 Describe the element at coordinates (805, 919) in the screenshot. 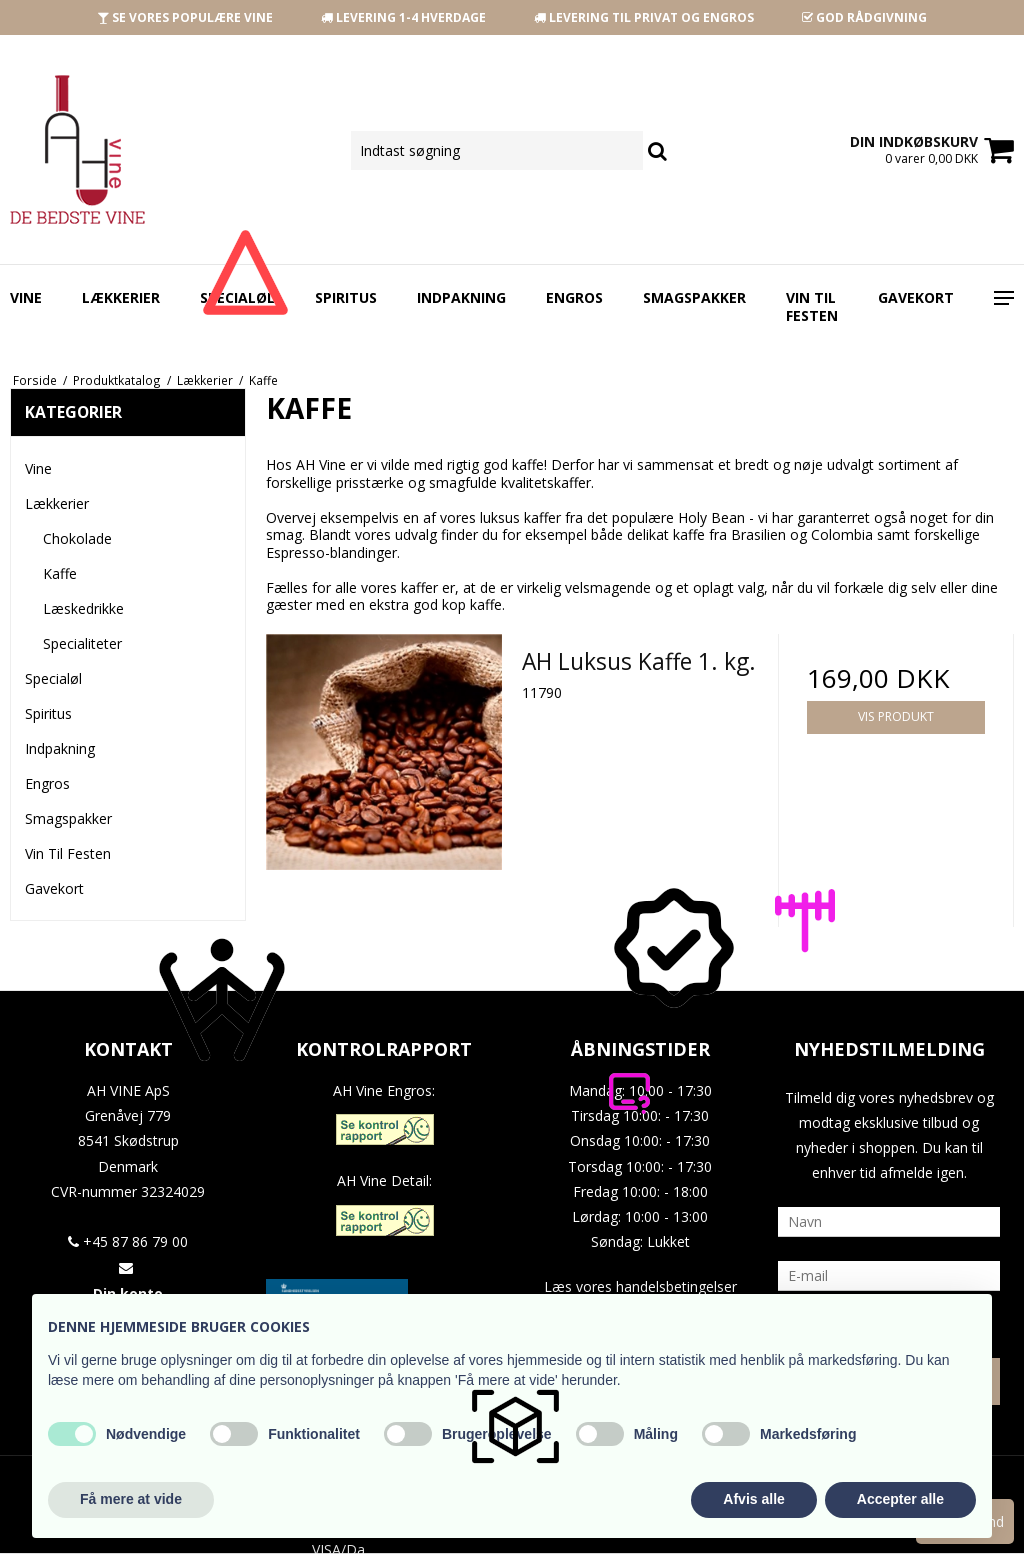

I see `indicates signal or network connectivity status` at that location.